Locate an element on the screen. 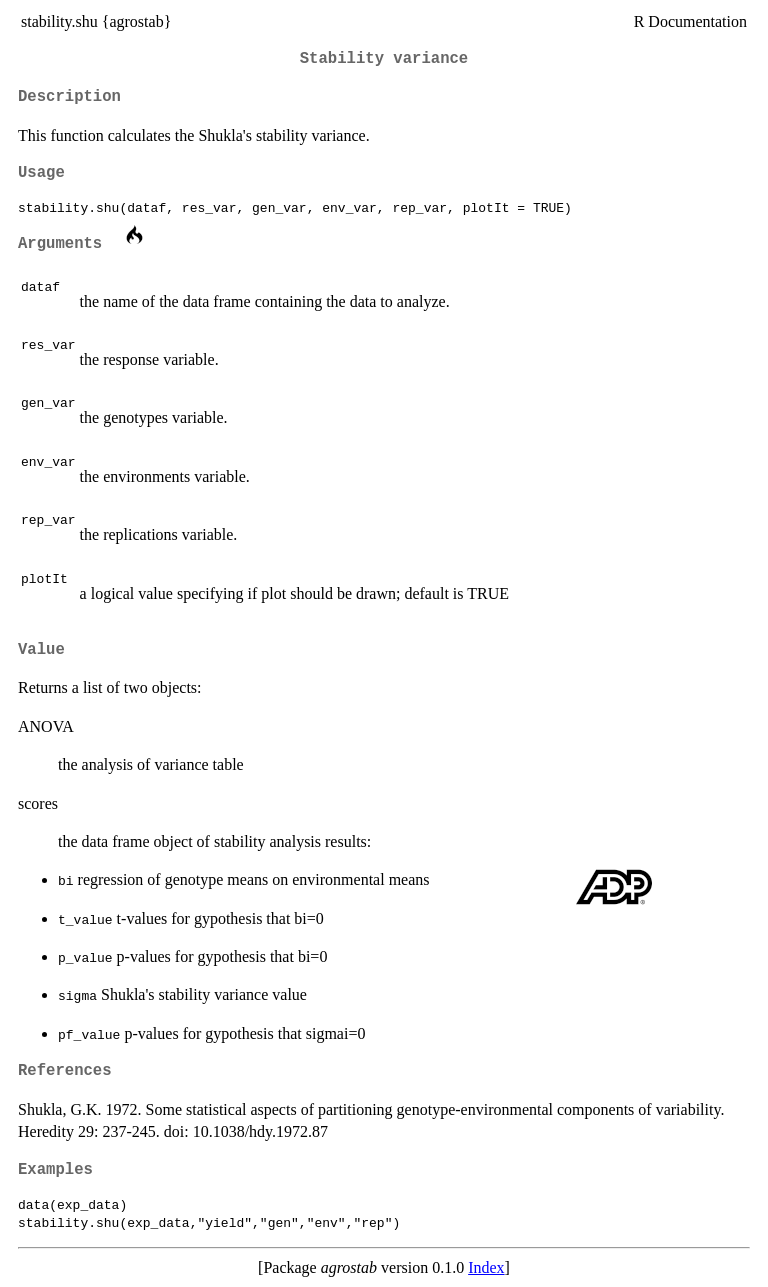  codeigniter framework logo is located at coordinates (134, 234).